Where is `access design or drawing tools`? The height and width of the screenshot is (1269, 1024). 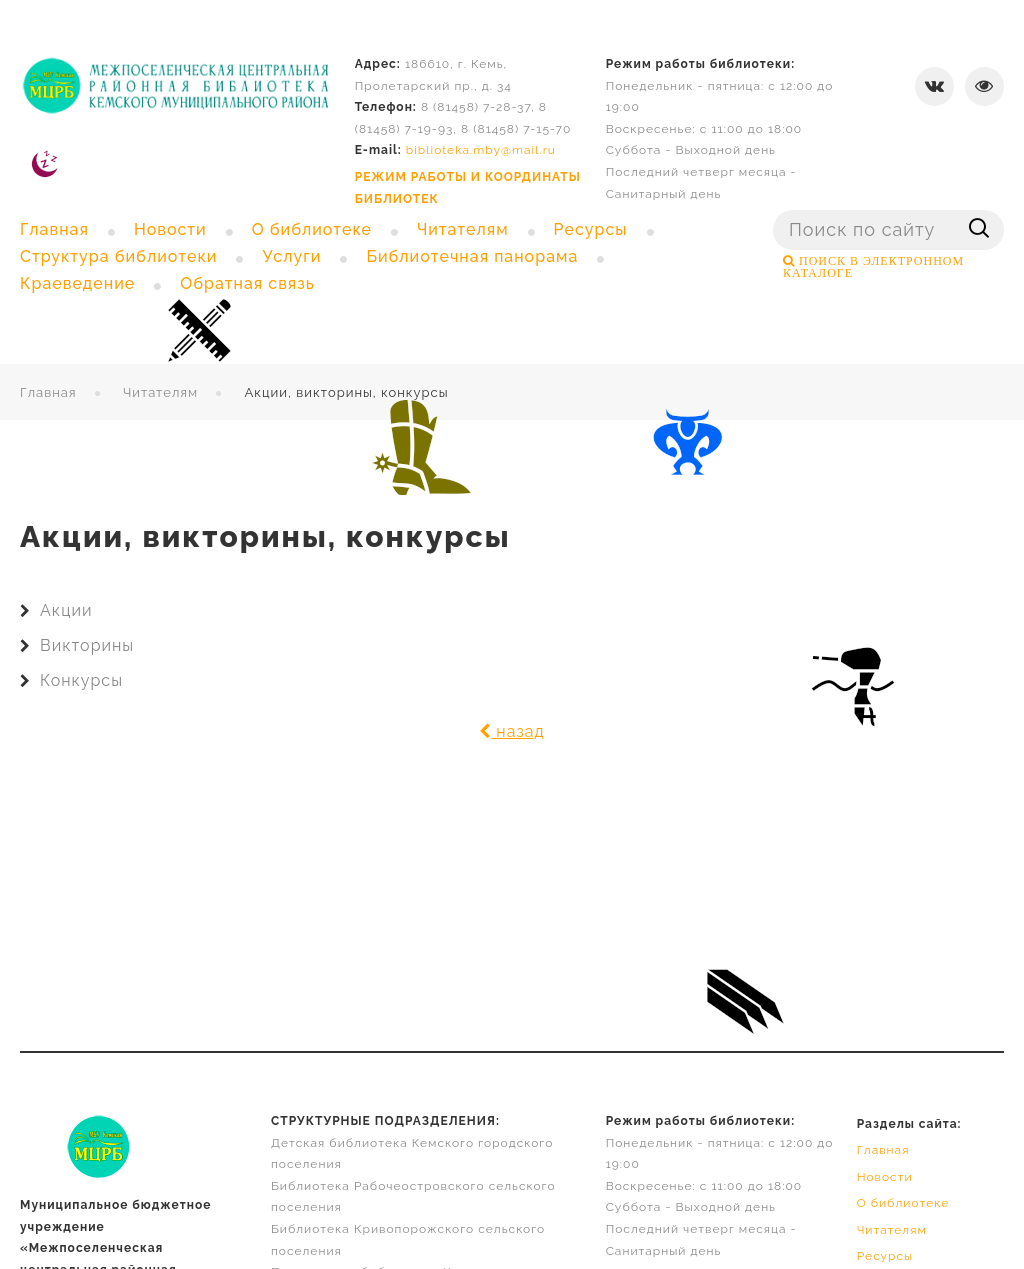 access design or drawing tools is located at coordinates (199, 330).